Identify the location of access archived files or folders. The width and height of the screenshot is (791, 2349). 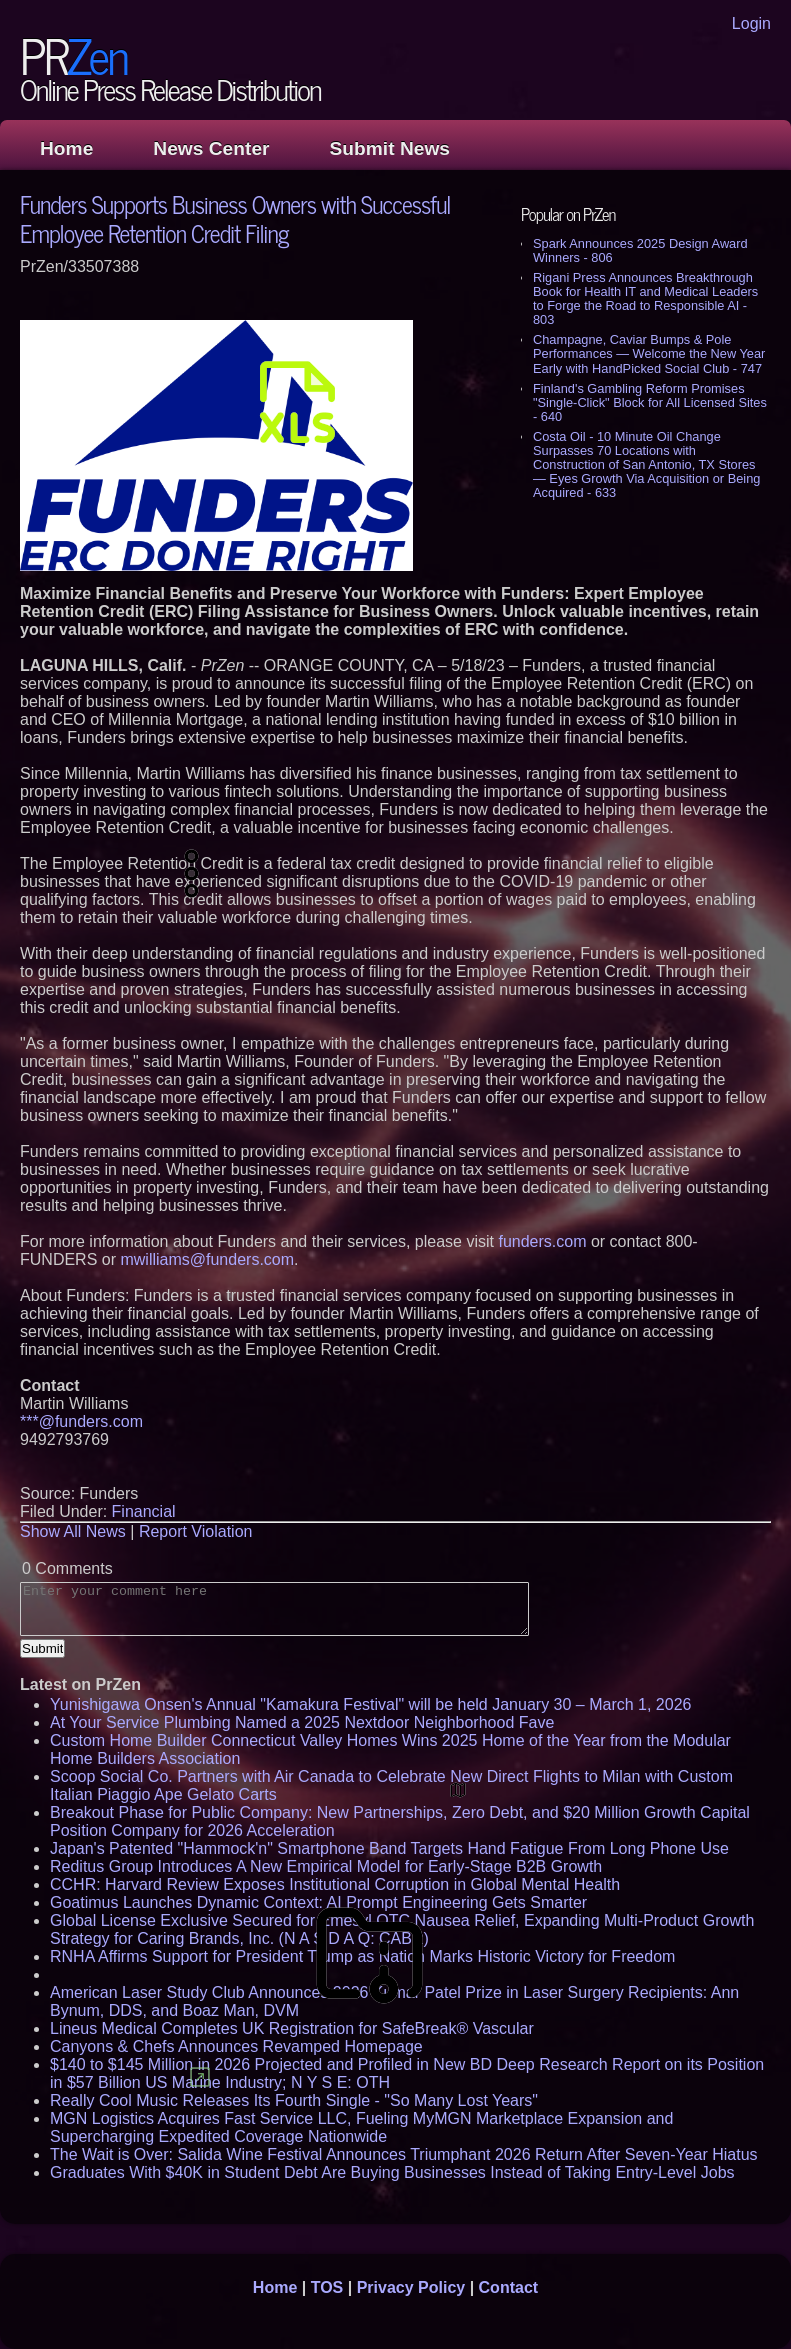
(369, 1955).